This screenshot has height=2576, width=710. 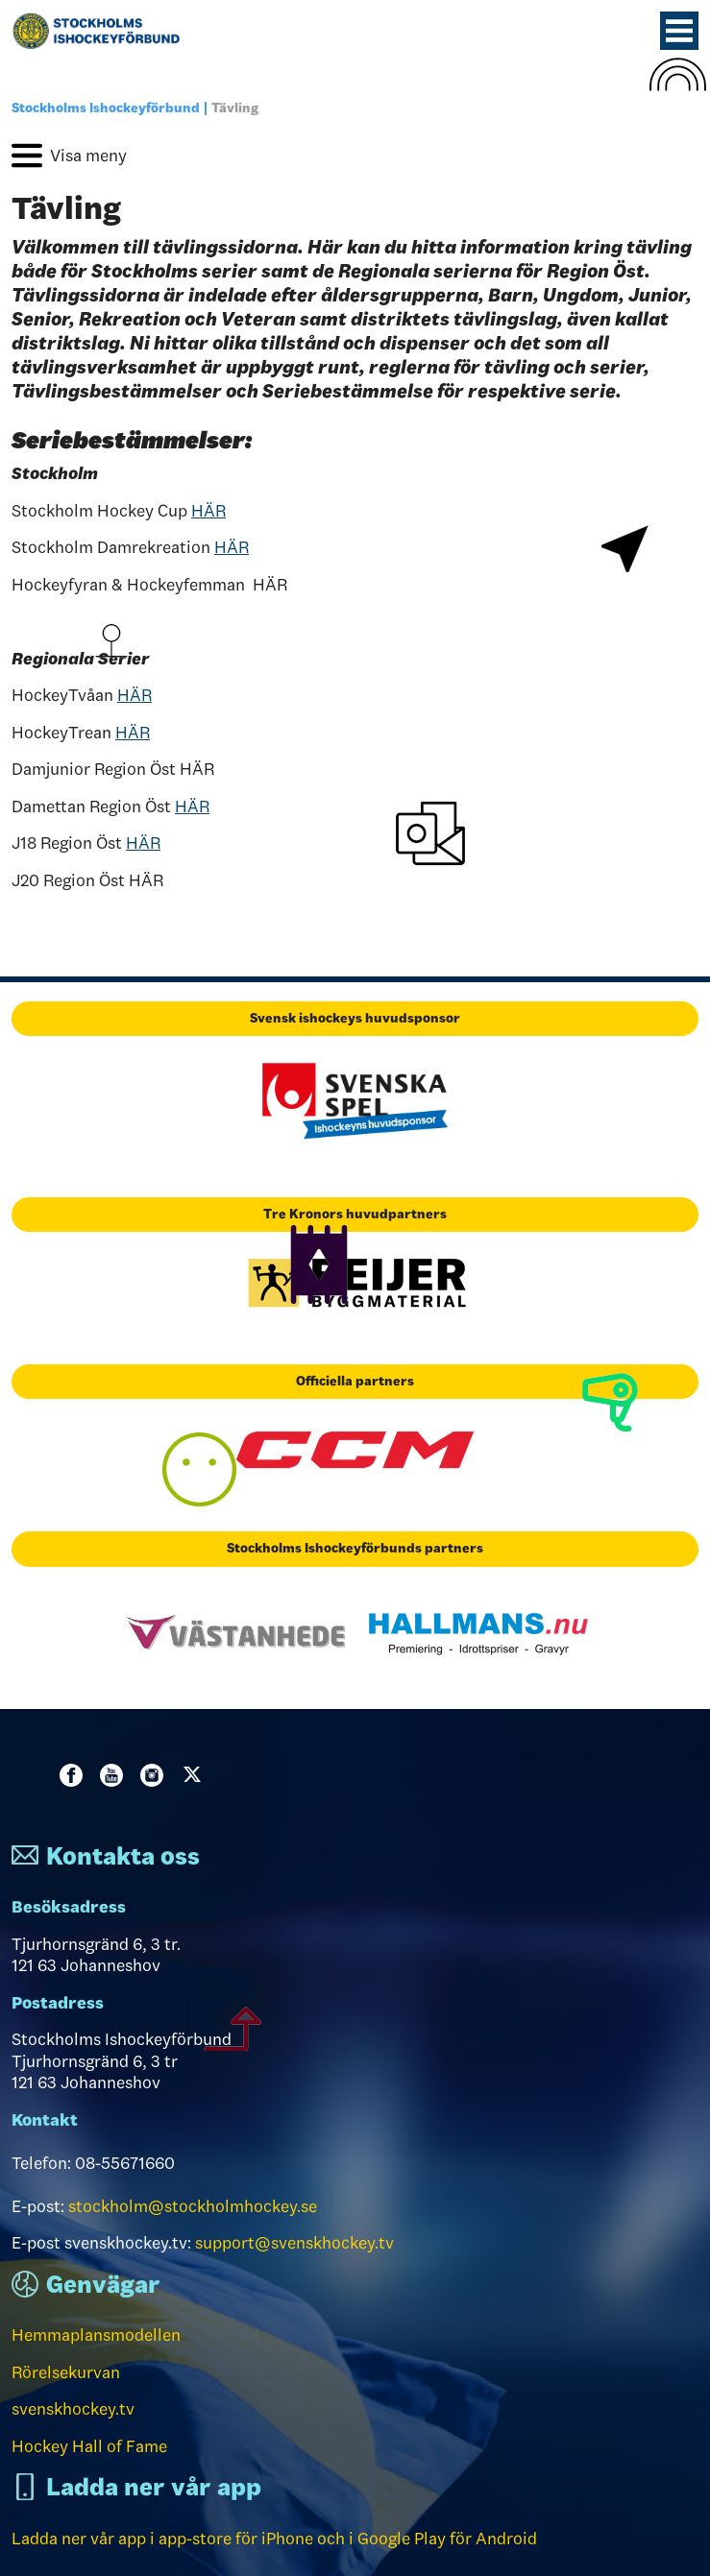 What do you see at coordinates (111, 641) in the screenshot?
I see `mark a location on the map` at bounding box center [111, 641].